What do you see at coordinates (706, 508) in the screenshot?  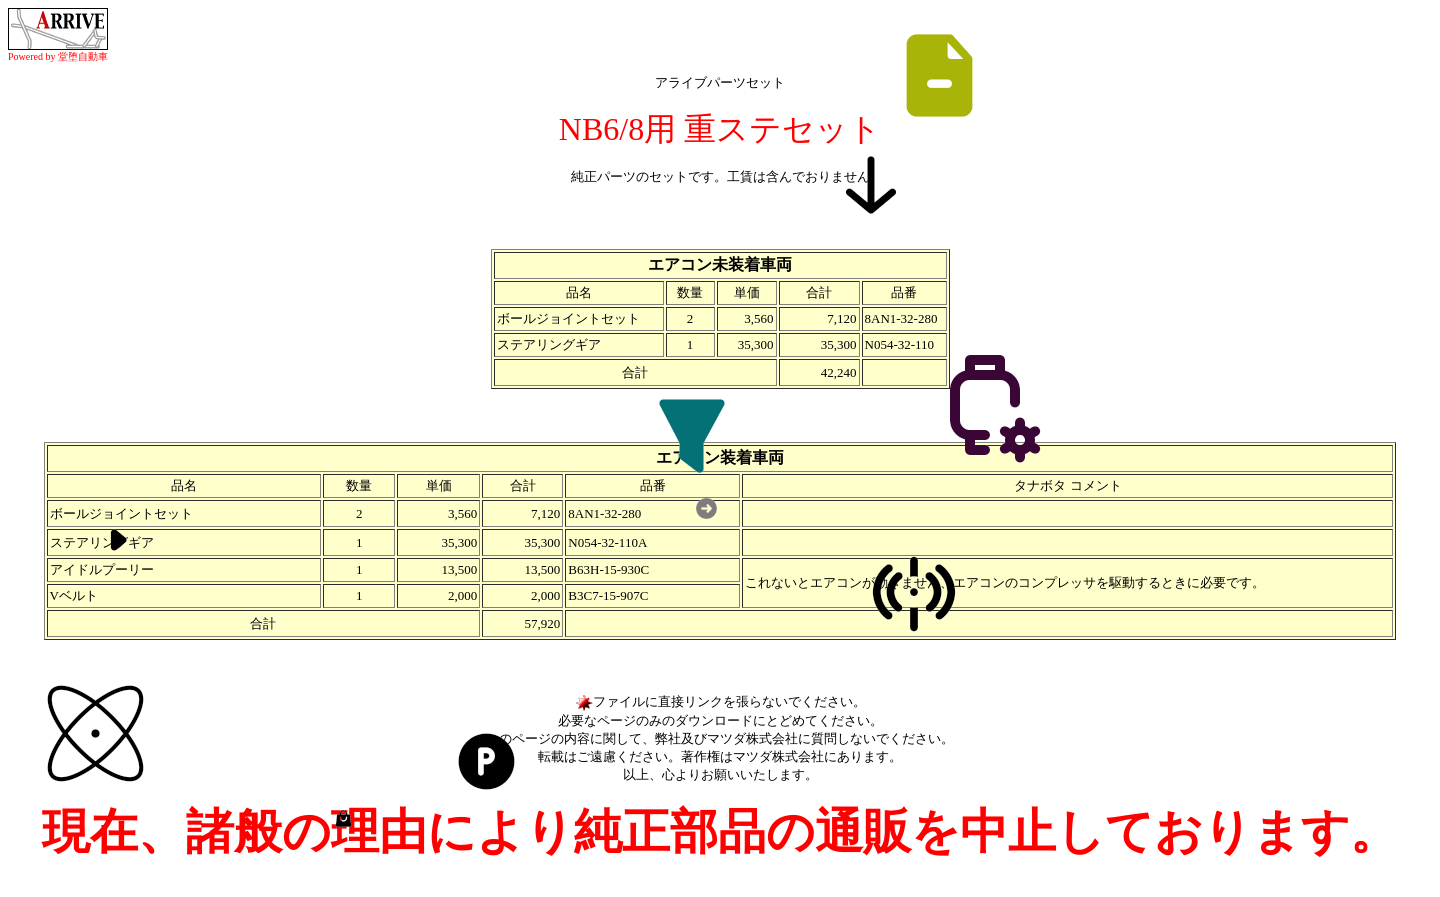 I see `proceed to the next step` at bounding box center [706, 508].